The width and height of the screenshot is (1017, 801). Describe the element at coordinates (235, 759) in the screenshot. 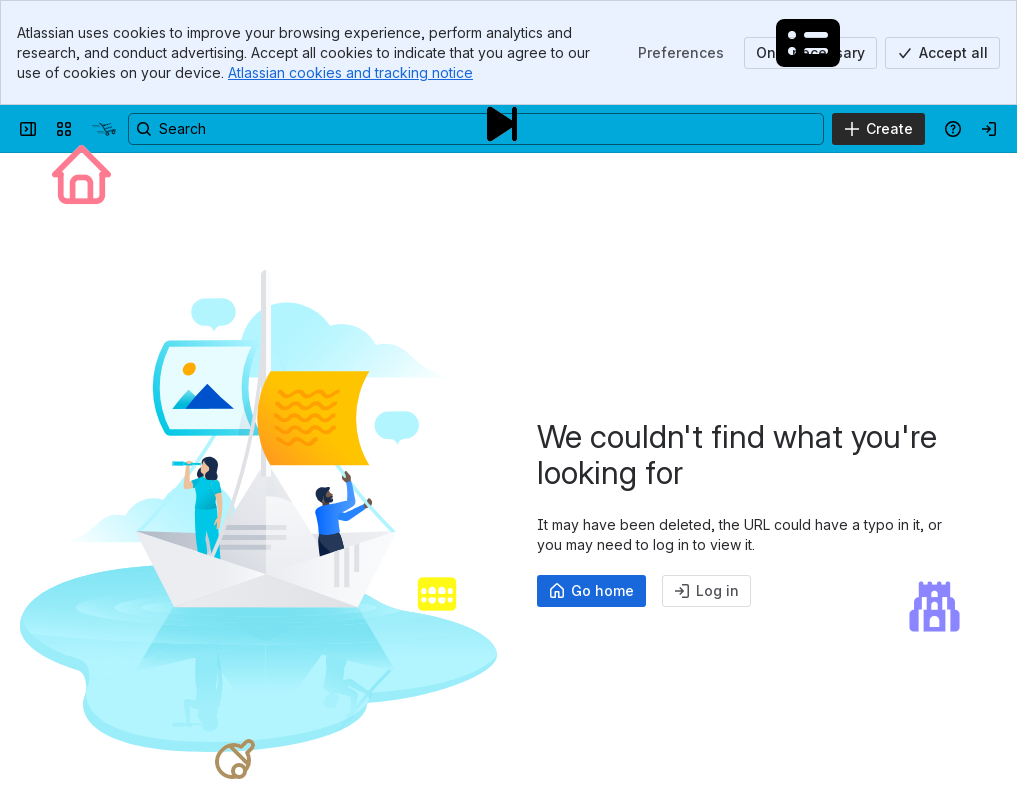

I see `access table tennis or ping pong game` at that location.